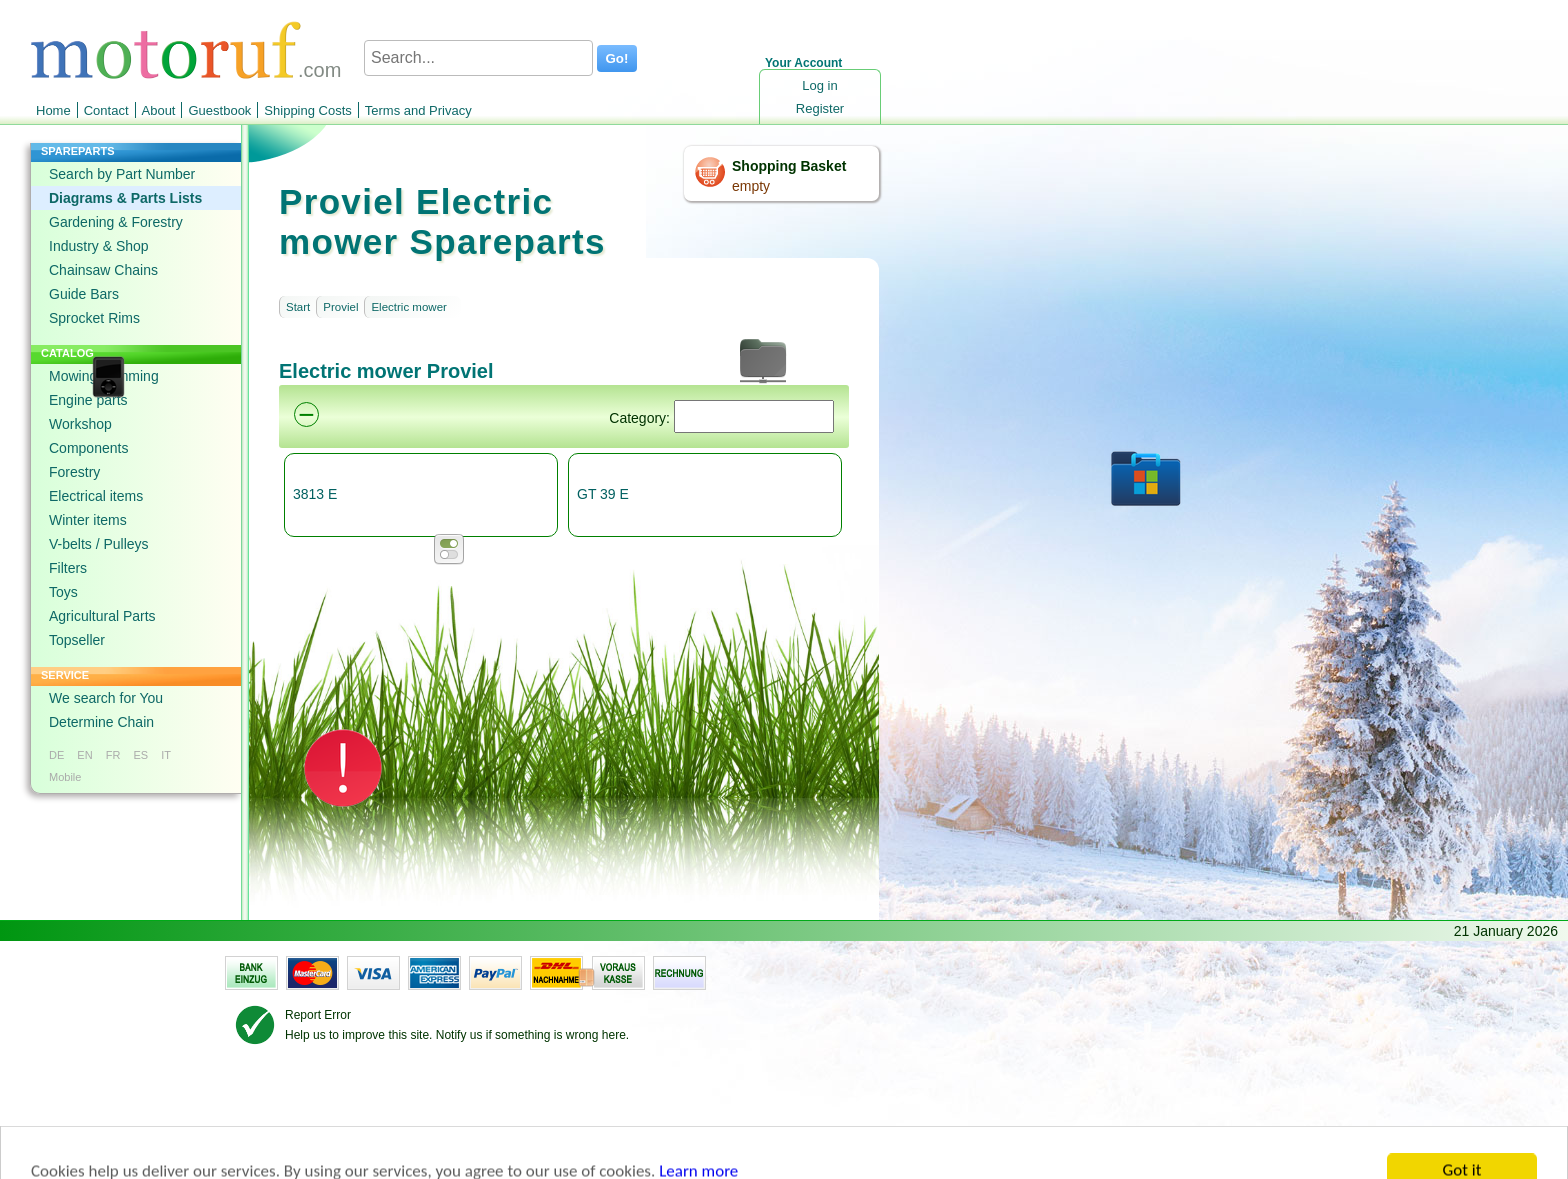 The height and width of the screenshot is (1179, 1568). What do you see at coordinates (586, 977) in the screenshot?
I see `a compressed archive or package file` at bounding box center [586, 977].